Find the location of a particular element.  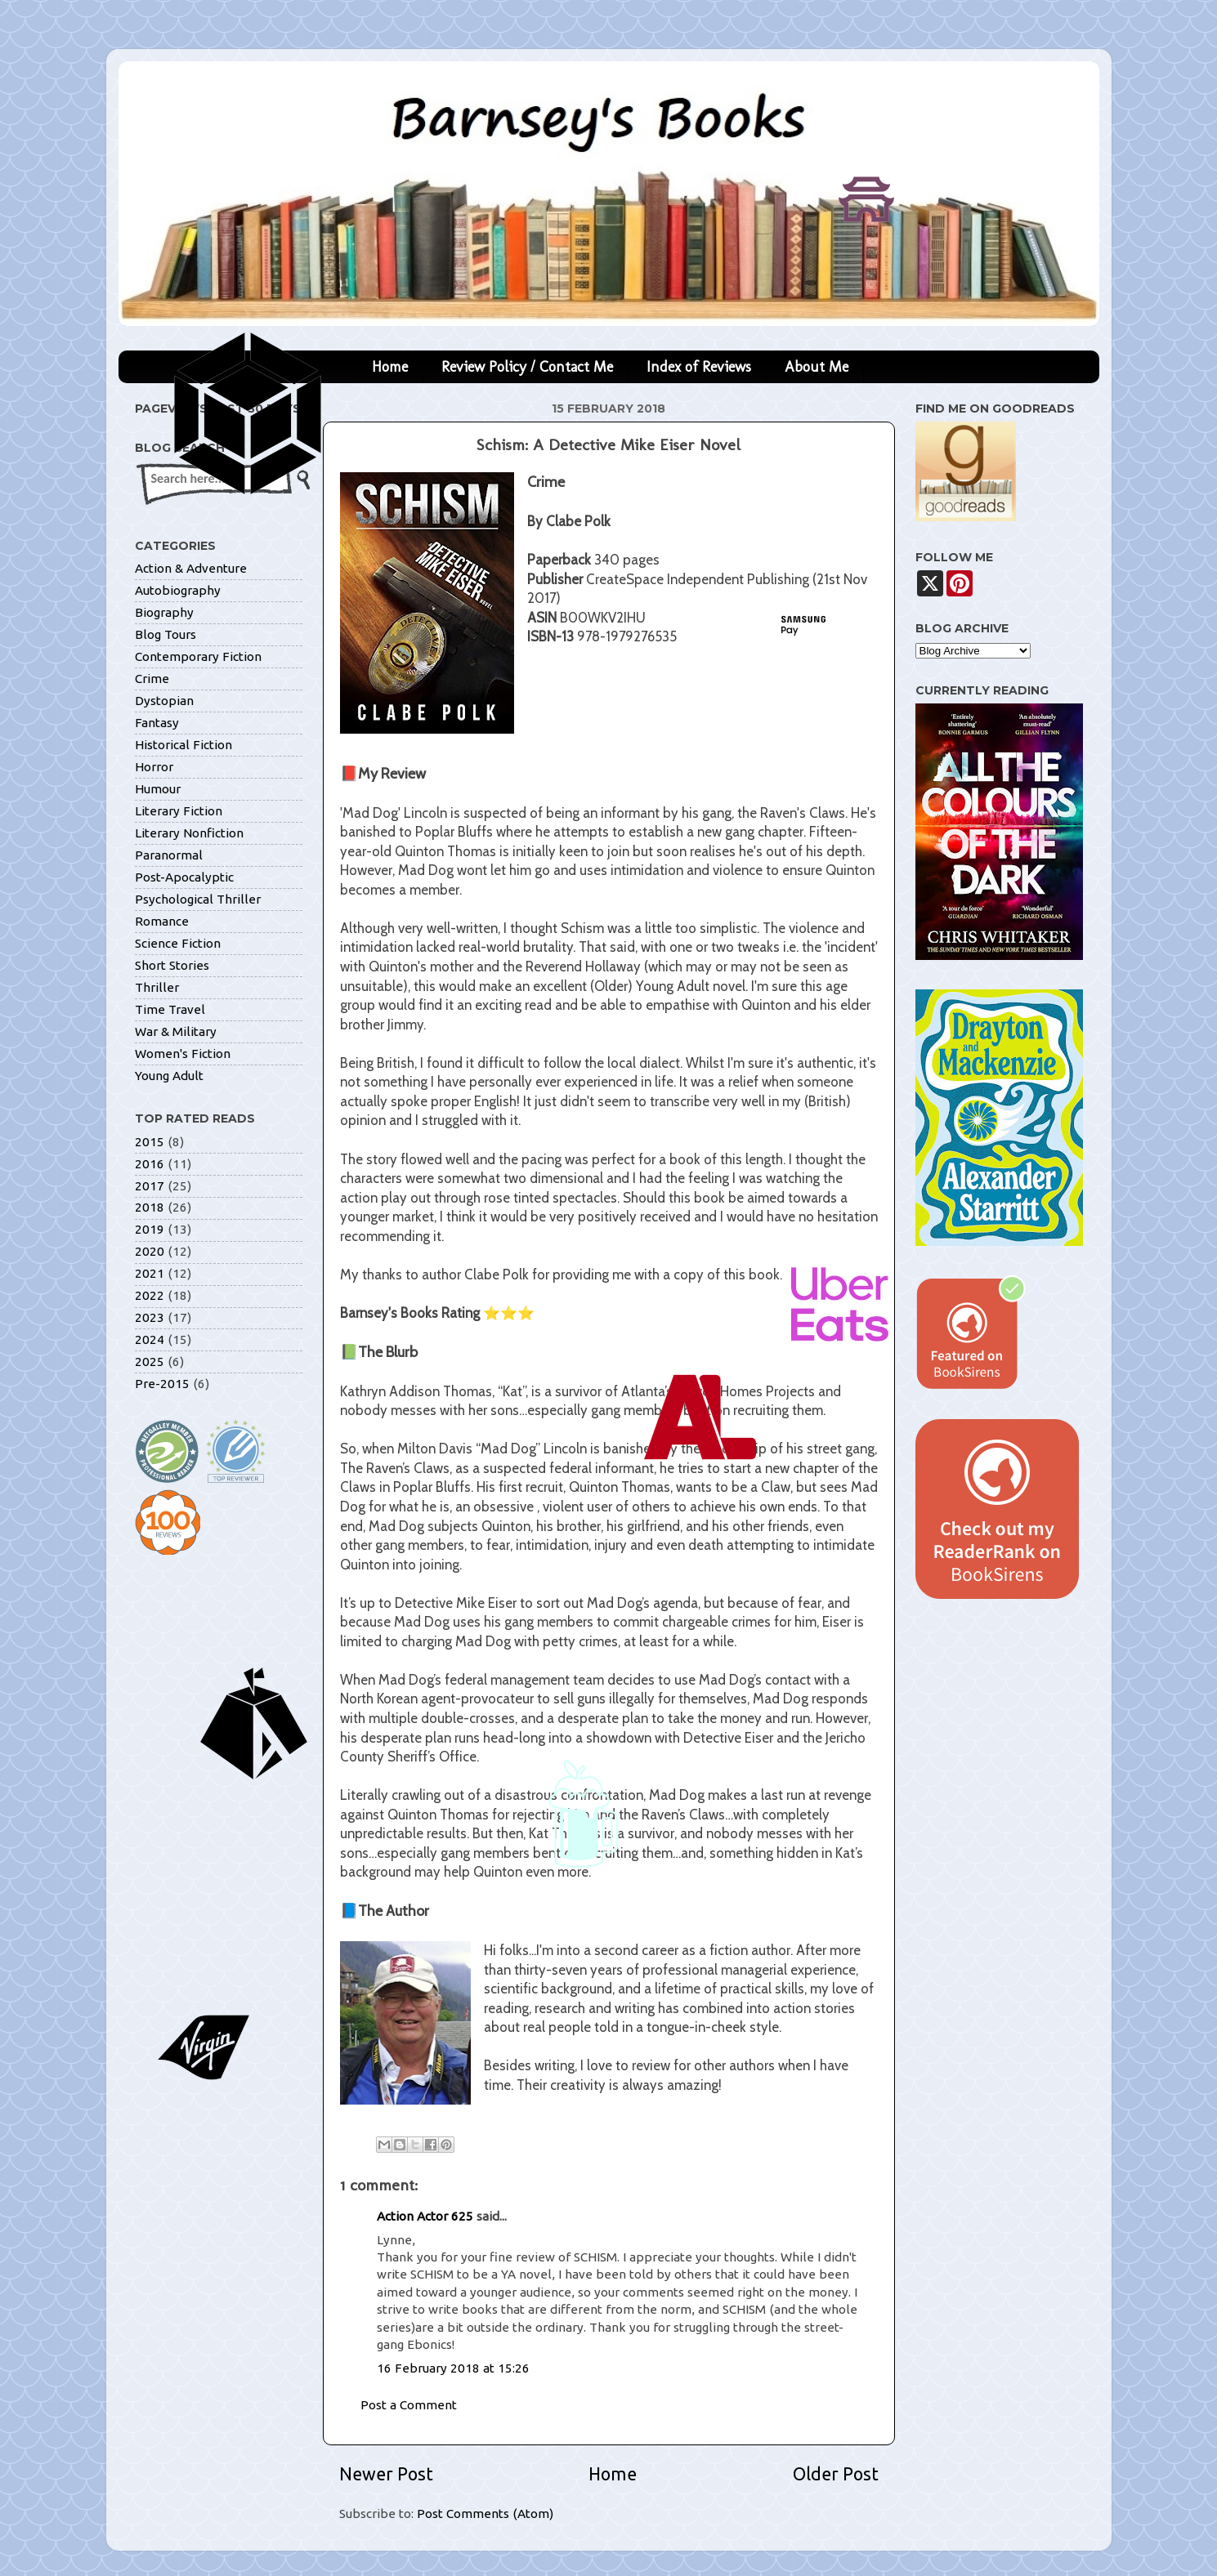

virgin atlantic airline logo is located at coordinates (204, 2047).